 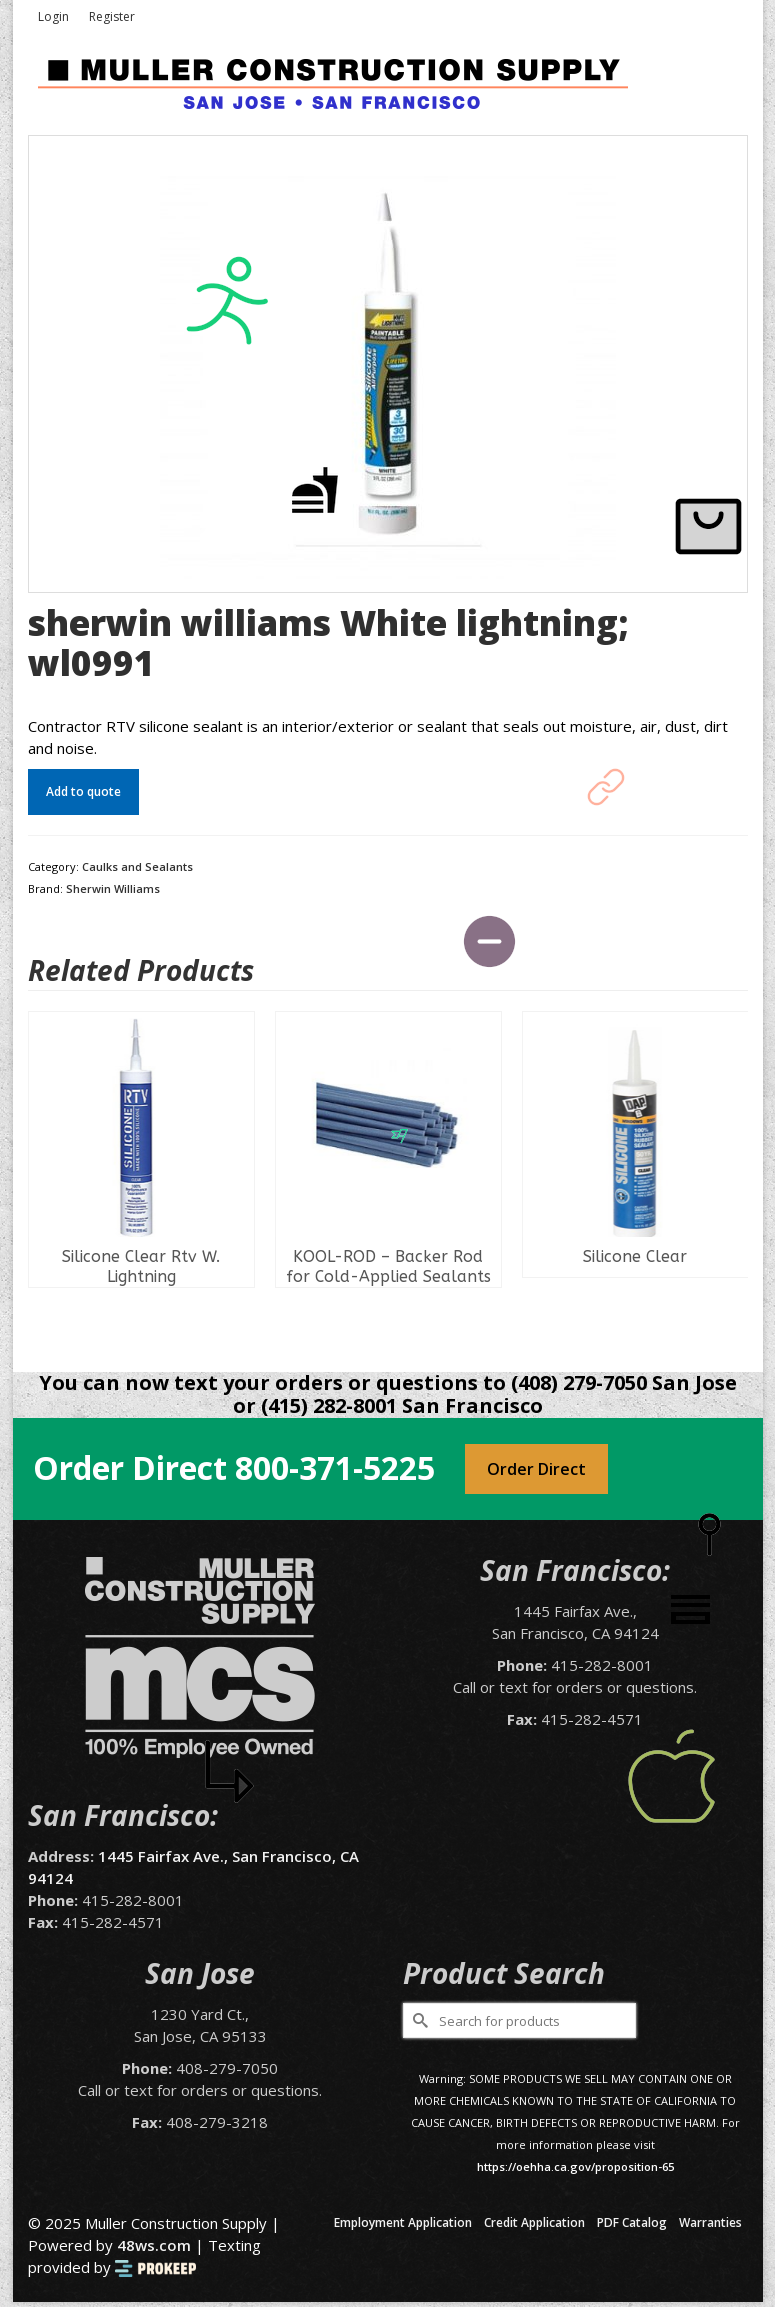 I want to click on remove an item from a list, so click(x=489, y=941).